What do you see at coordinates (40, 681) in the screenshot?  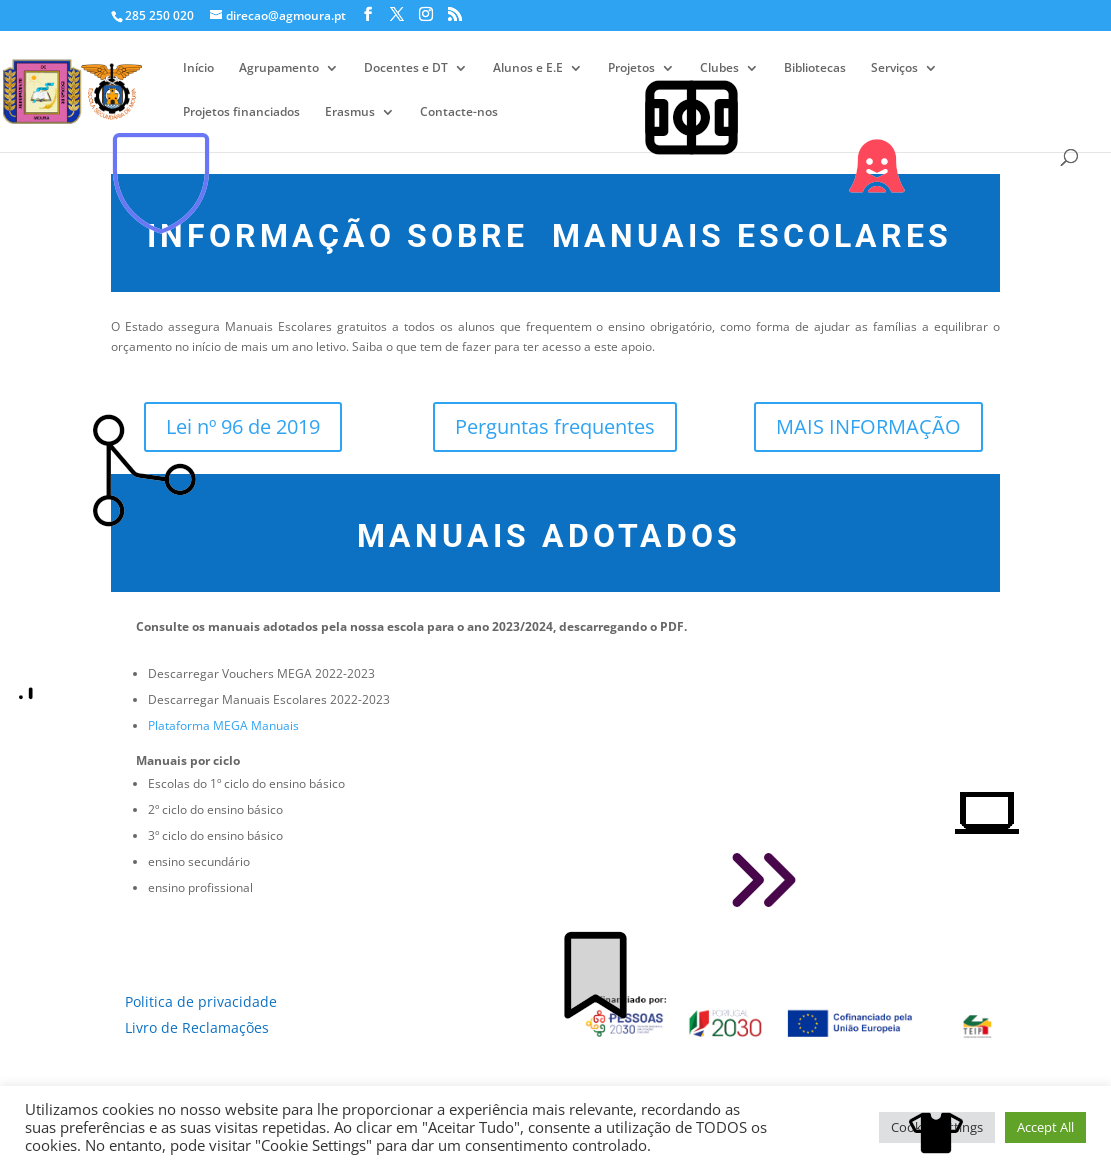 I see `indicates weak signal strength` at bounding box center [40, 681].